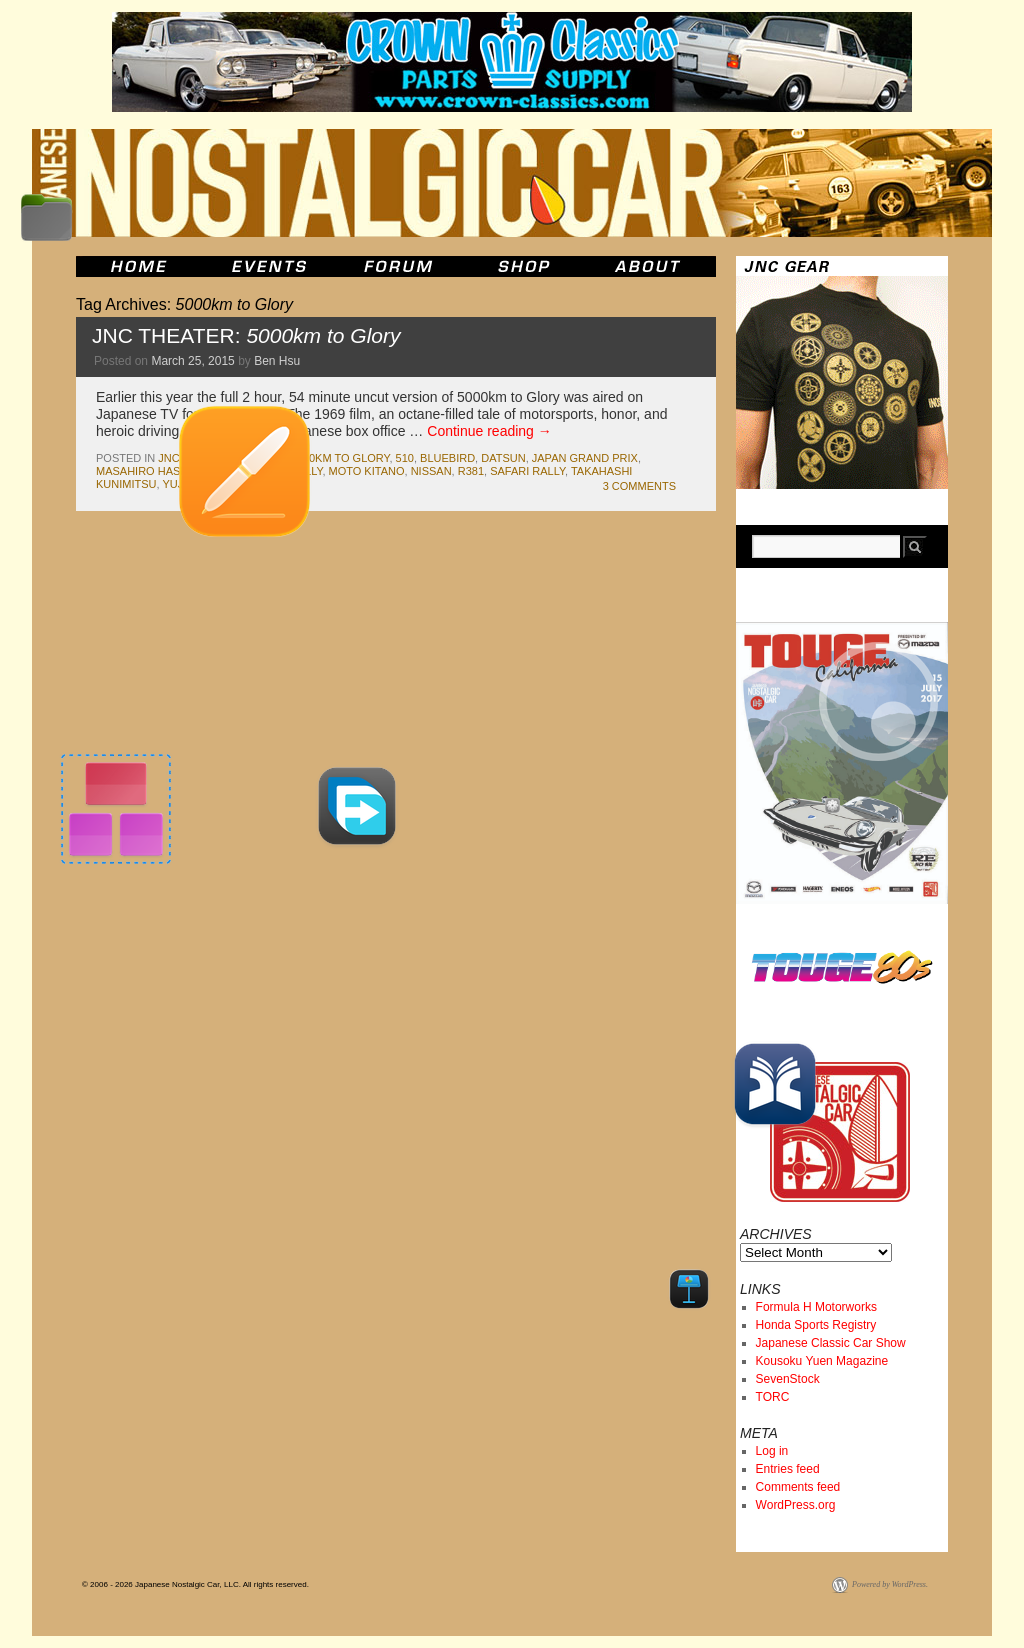 The height and width of the screenshot is (1648, 1024). What do you see at coordinates (46, 217) in the screenshot?
I see `open folder to view contents` at bounding box center [46, 217].